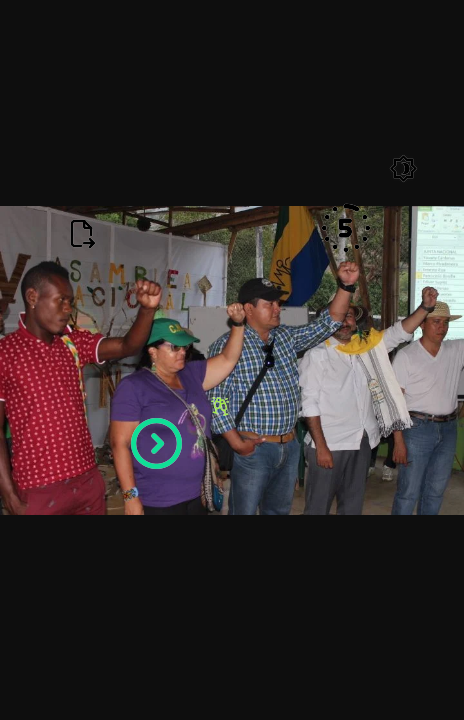 This screenshot has width=464, height=720. What do you see at coordinates (220, 406) in the screenshot?
I see `celebrate an achievement or milestone` at bounding box center [220, 406].